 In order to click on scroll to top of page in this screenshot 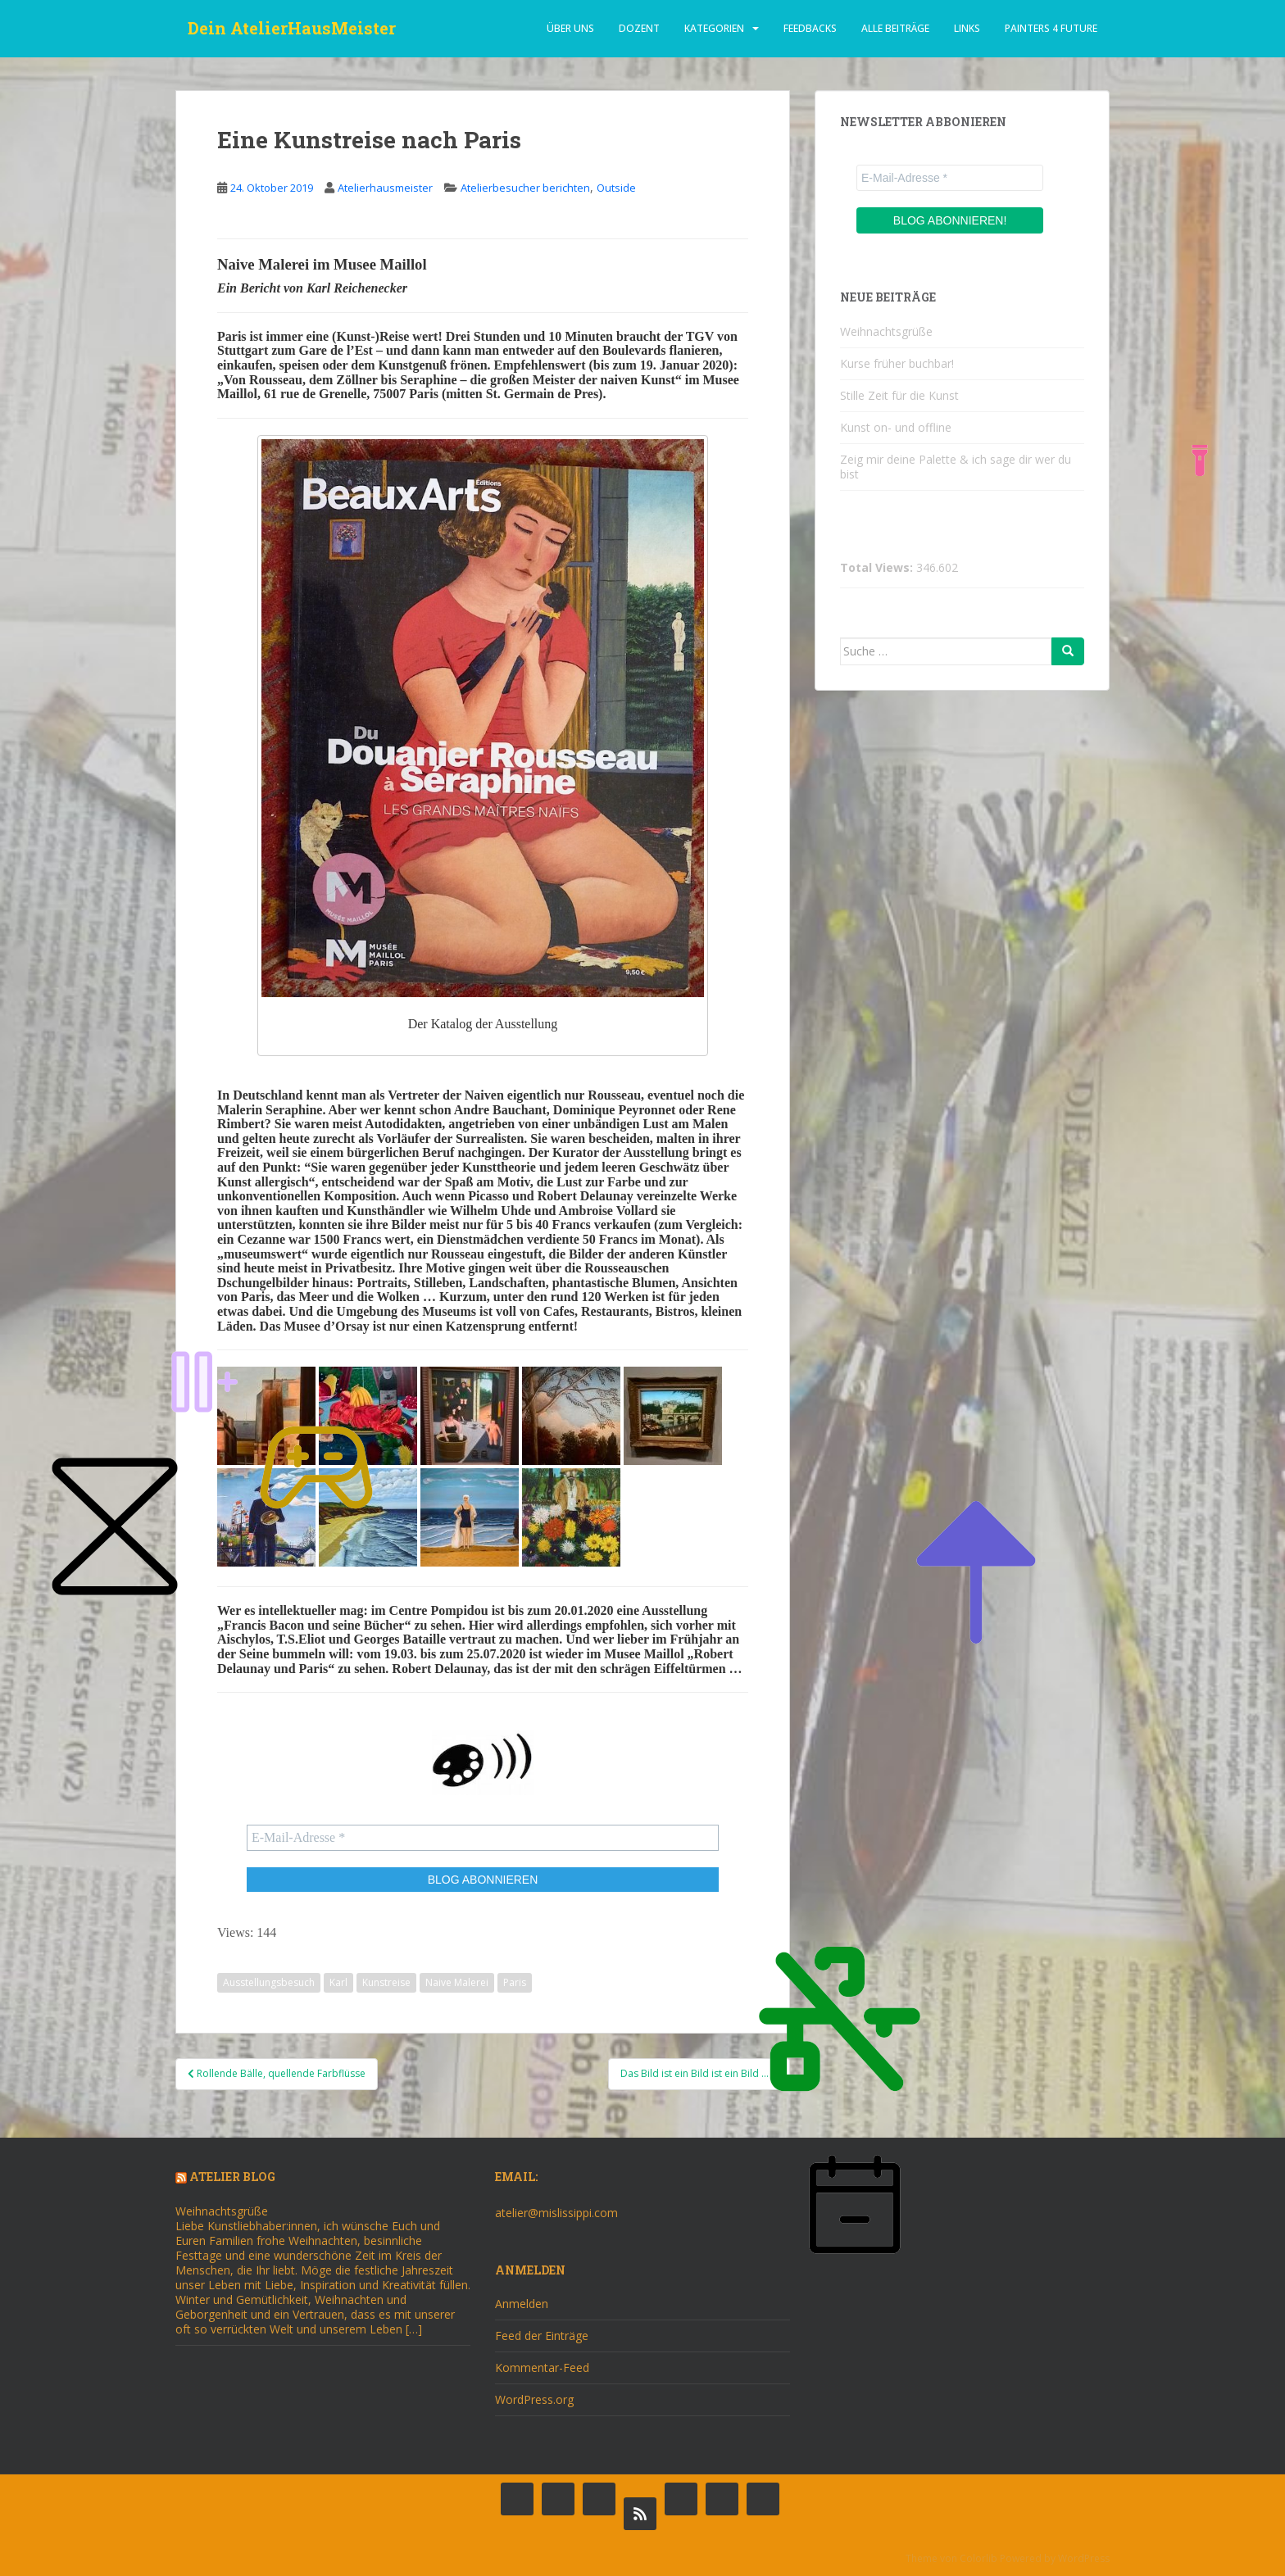, I will do `click(976, 1572)`.